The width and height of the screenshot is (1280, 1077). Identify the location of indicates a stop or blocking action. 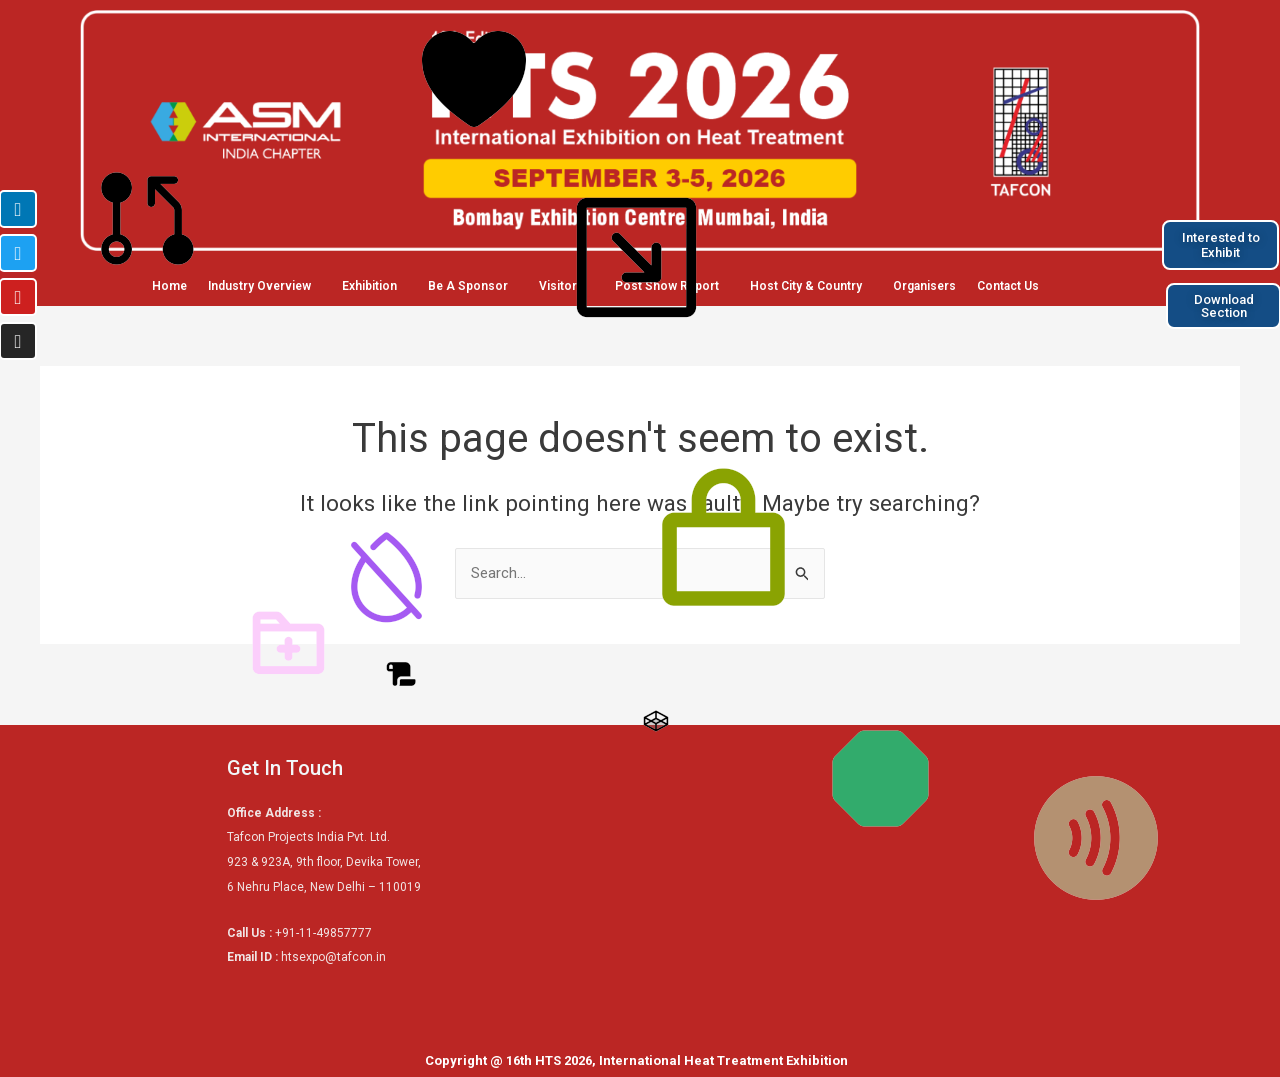
(880, 778).